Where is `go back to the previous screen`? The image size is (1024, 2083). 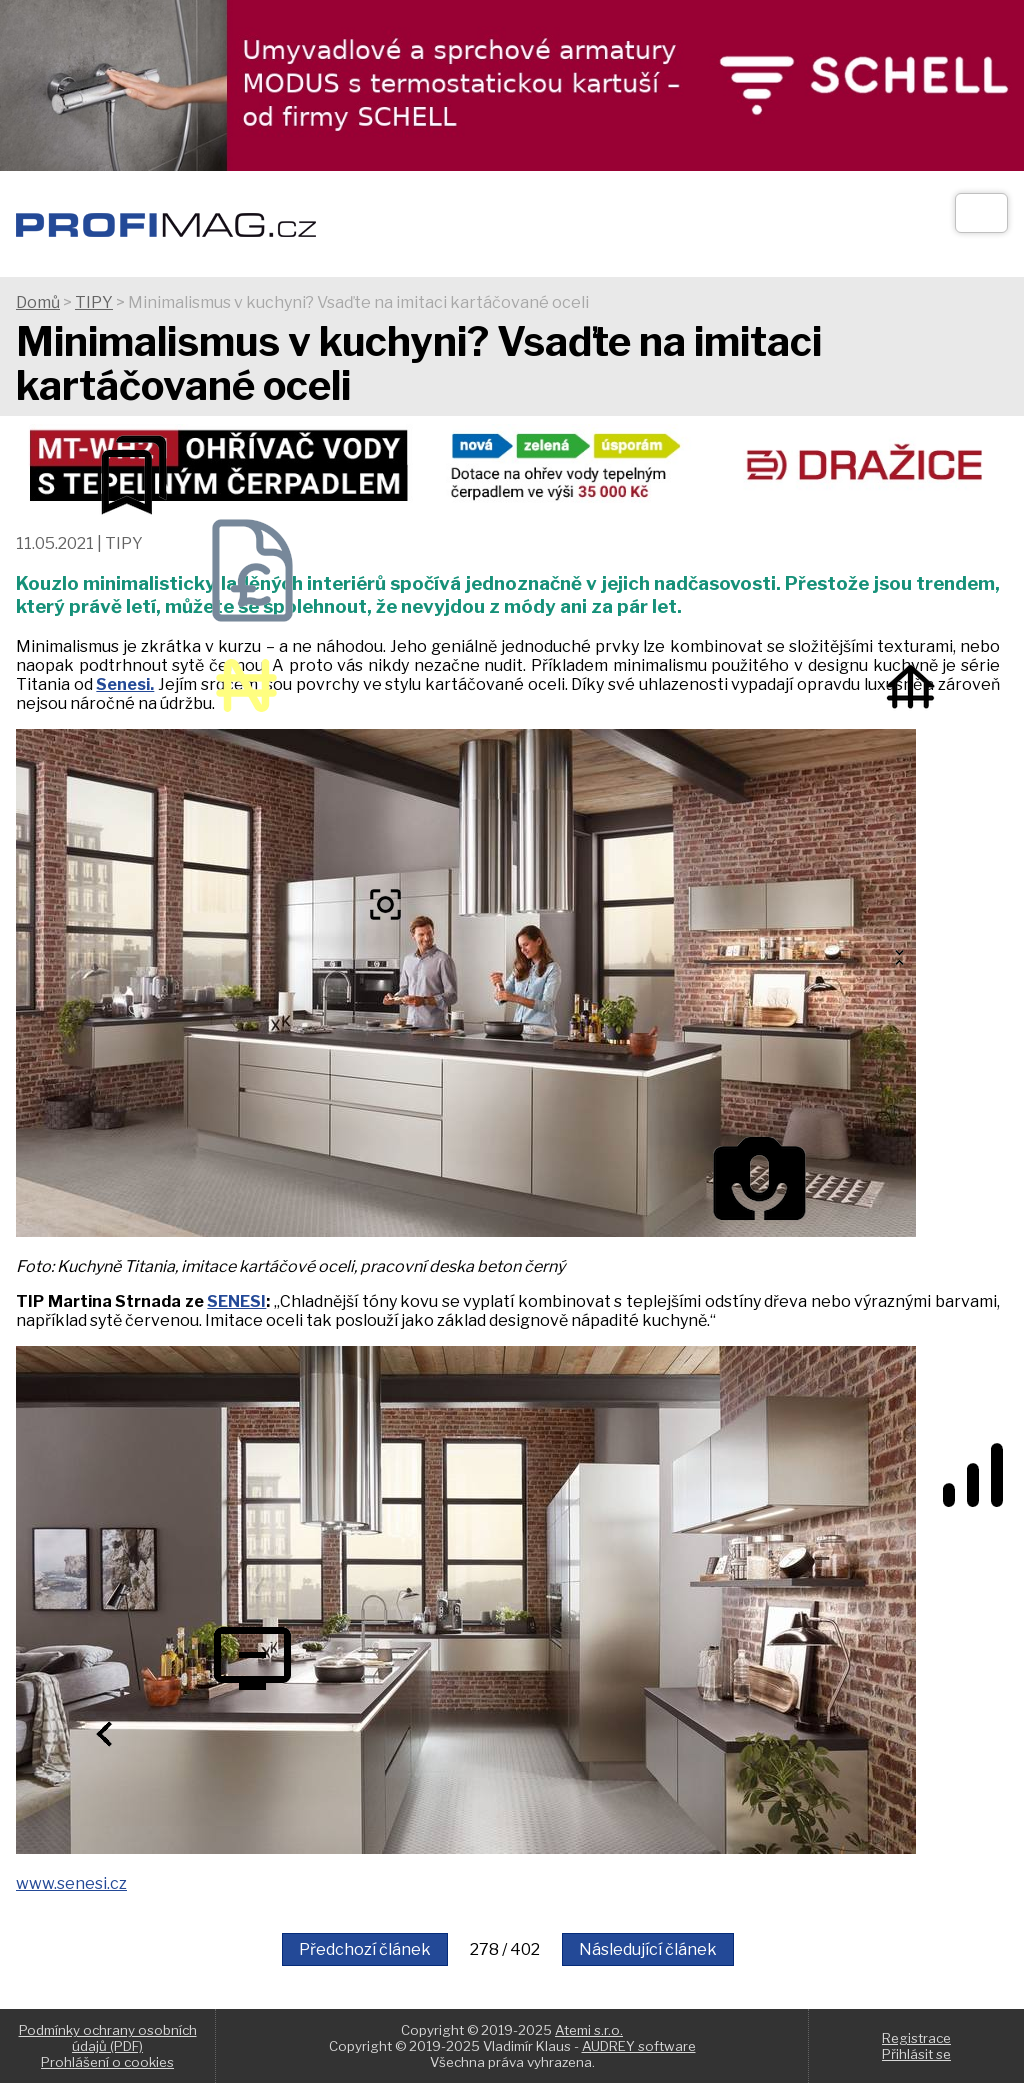 go back to the previous screen is located at coordinates (105, 1734).